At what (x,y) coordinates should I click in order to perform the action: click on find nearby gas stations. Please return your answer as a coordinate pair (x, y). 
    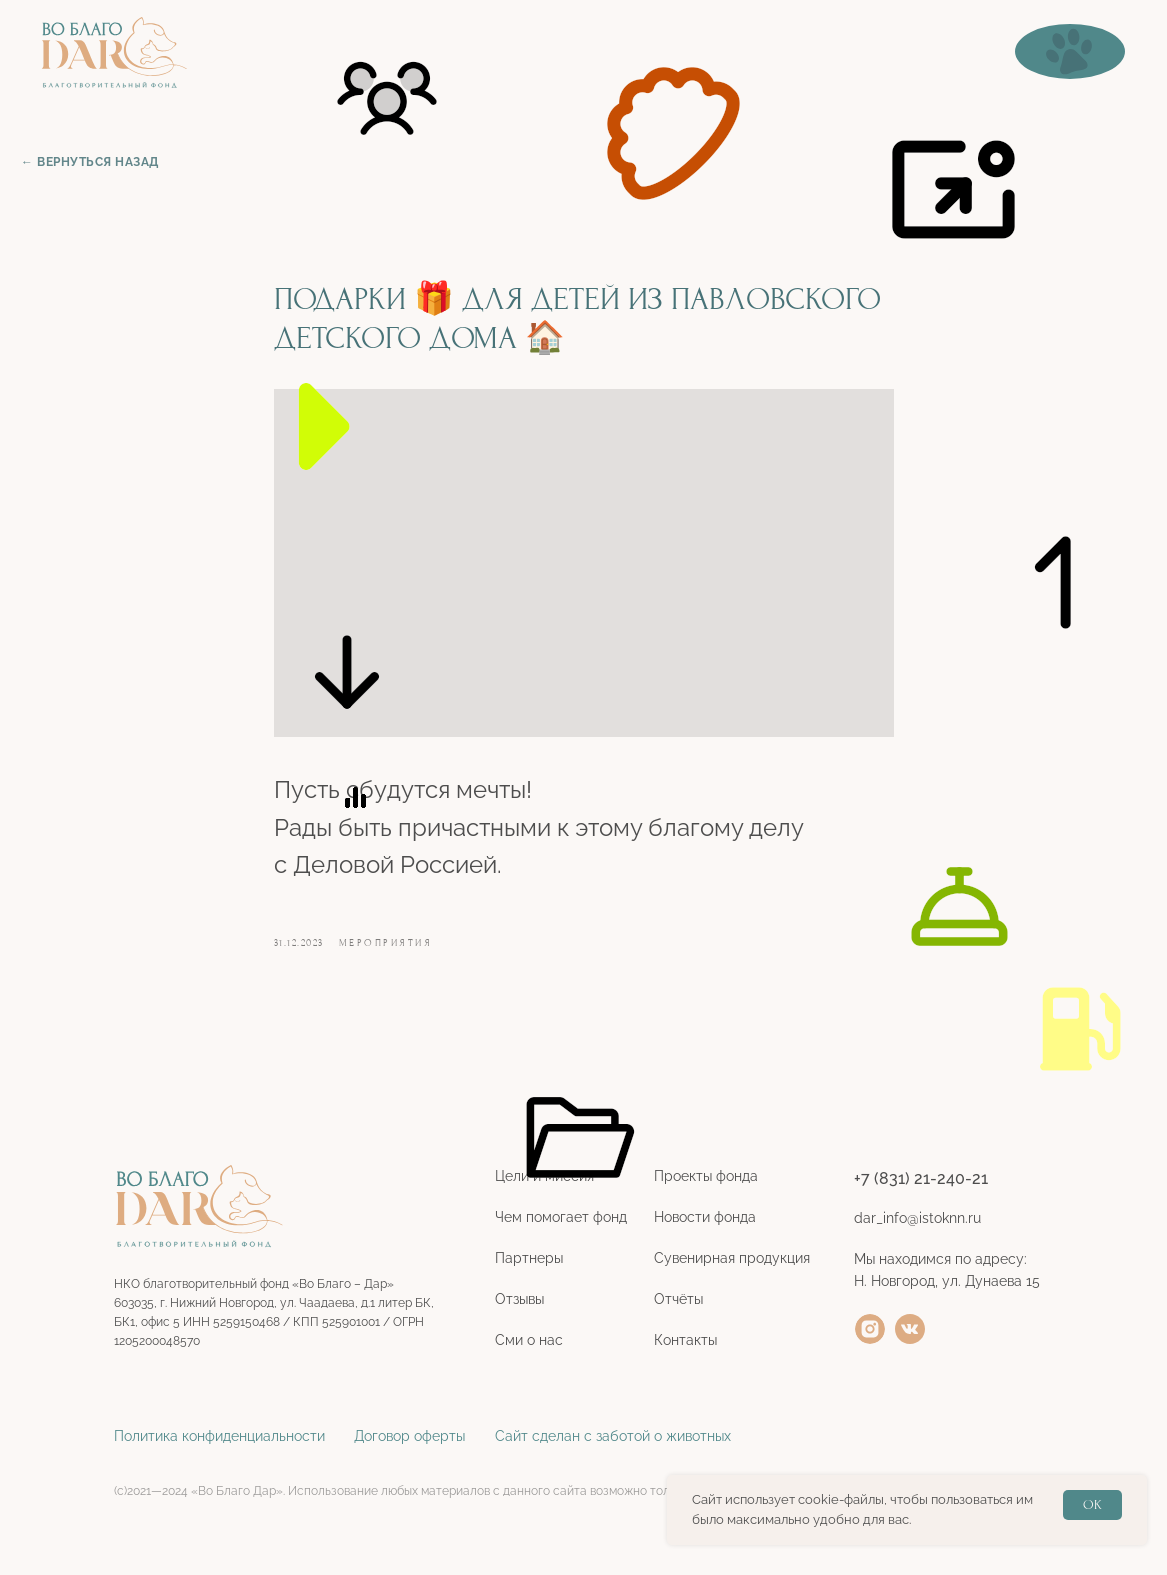
    Looking at the image, I should click on (1079, 1029).